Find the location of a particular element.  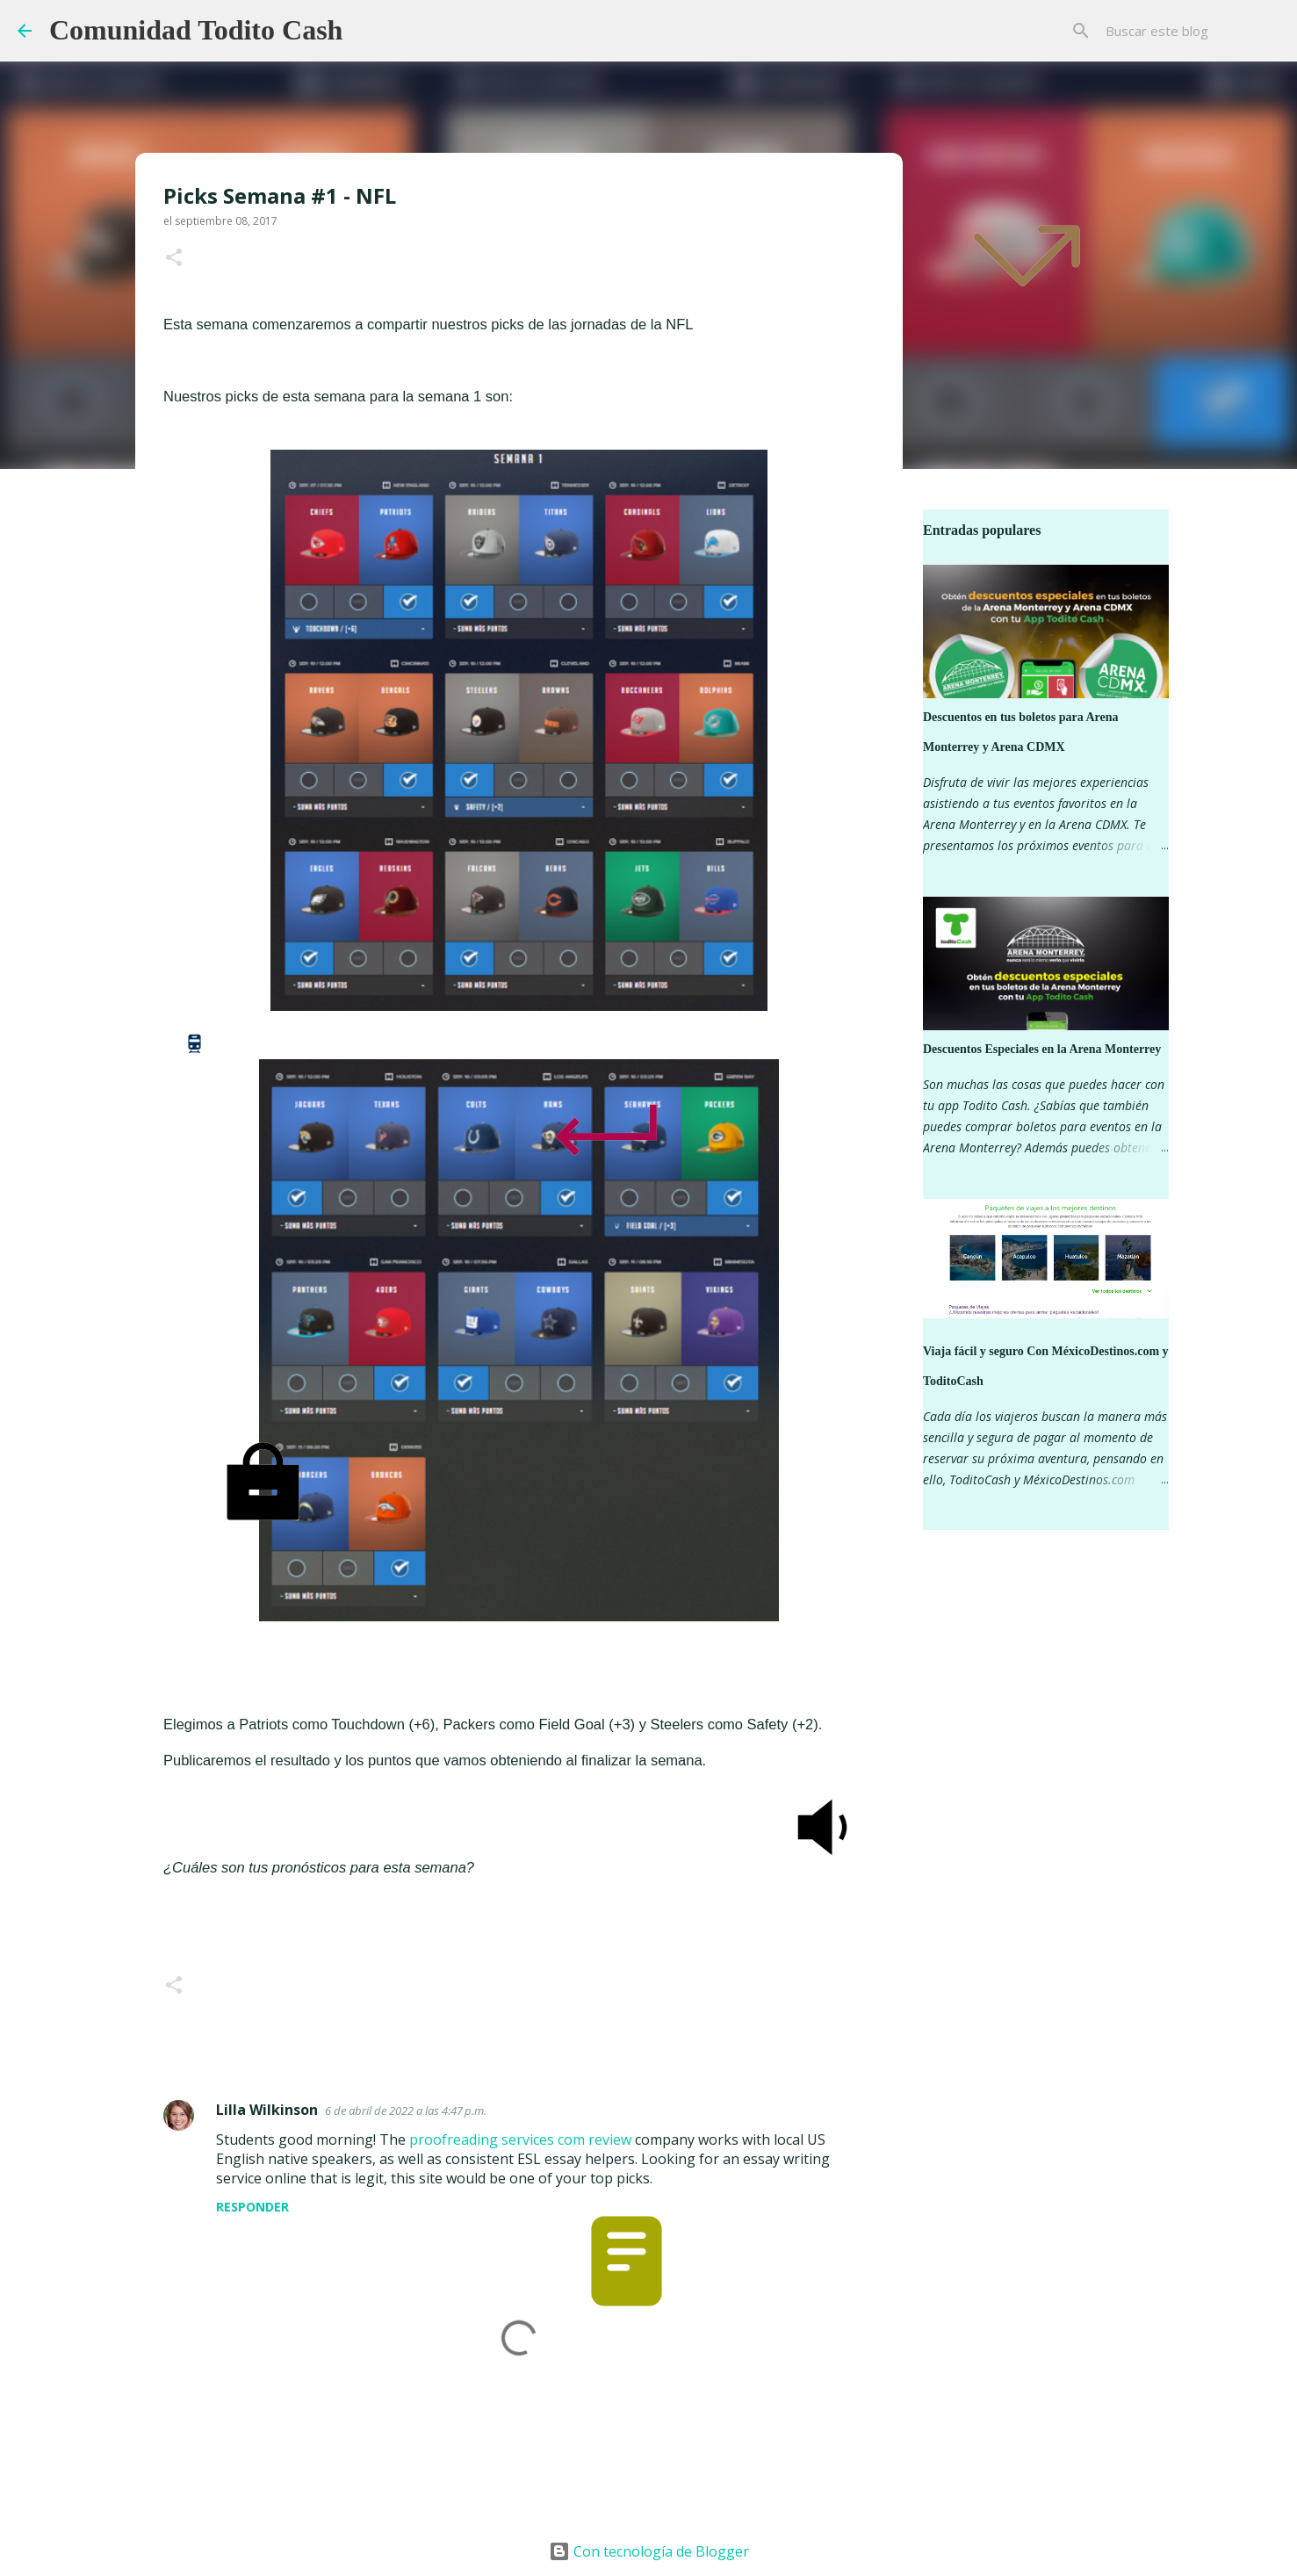

remove item from shopping bag is located at coordinates (263, 1481).